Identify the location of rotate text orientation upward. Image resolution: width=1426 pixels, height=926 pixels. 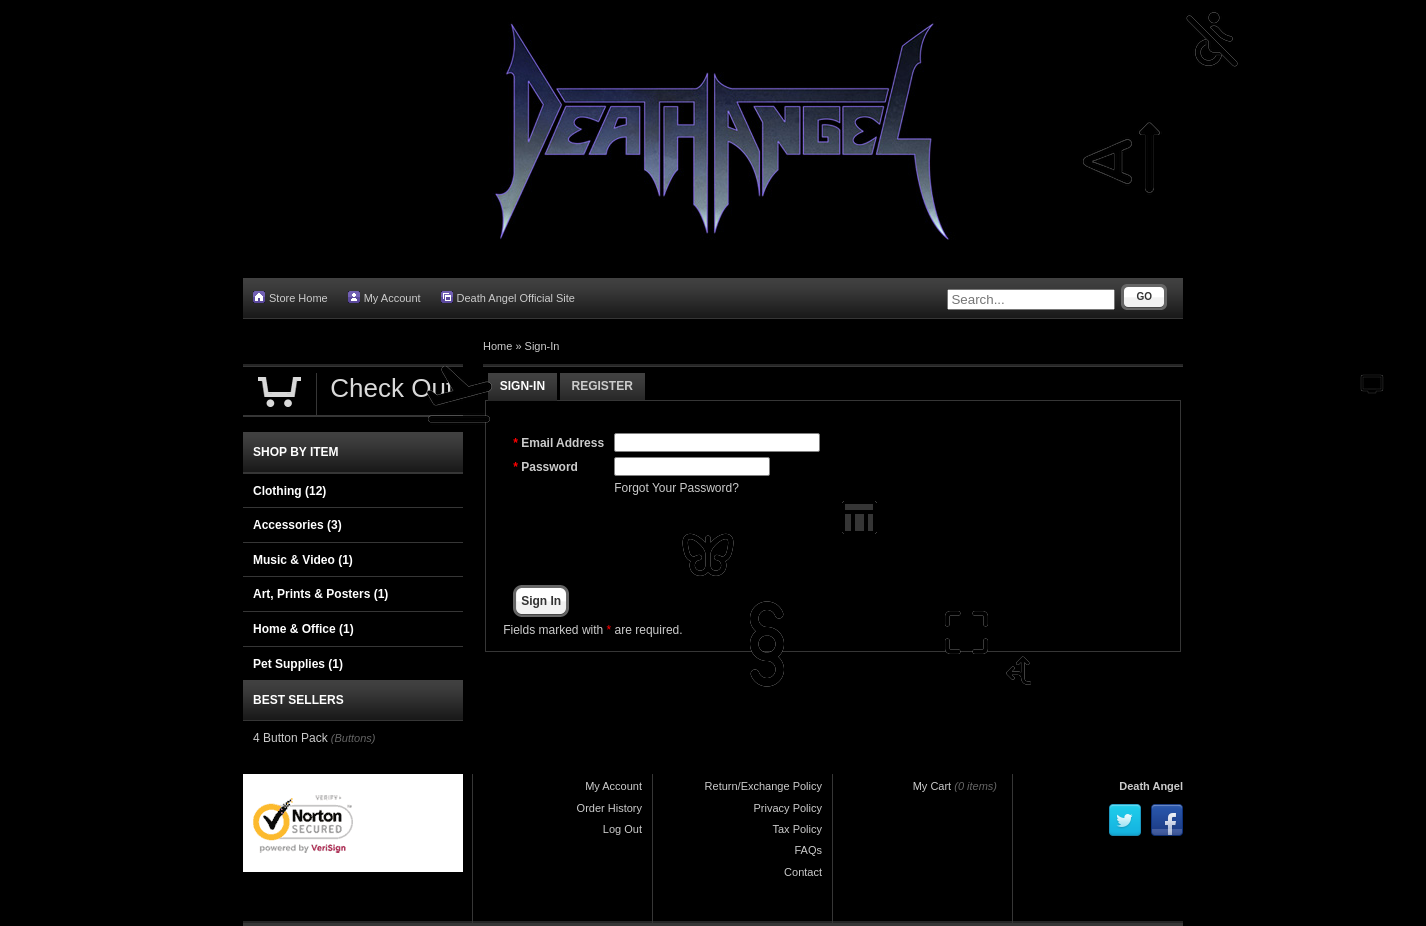
(1123, 157).